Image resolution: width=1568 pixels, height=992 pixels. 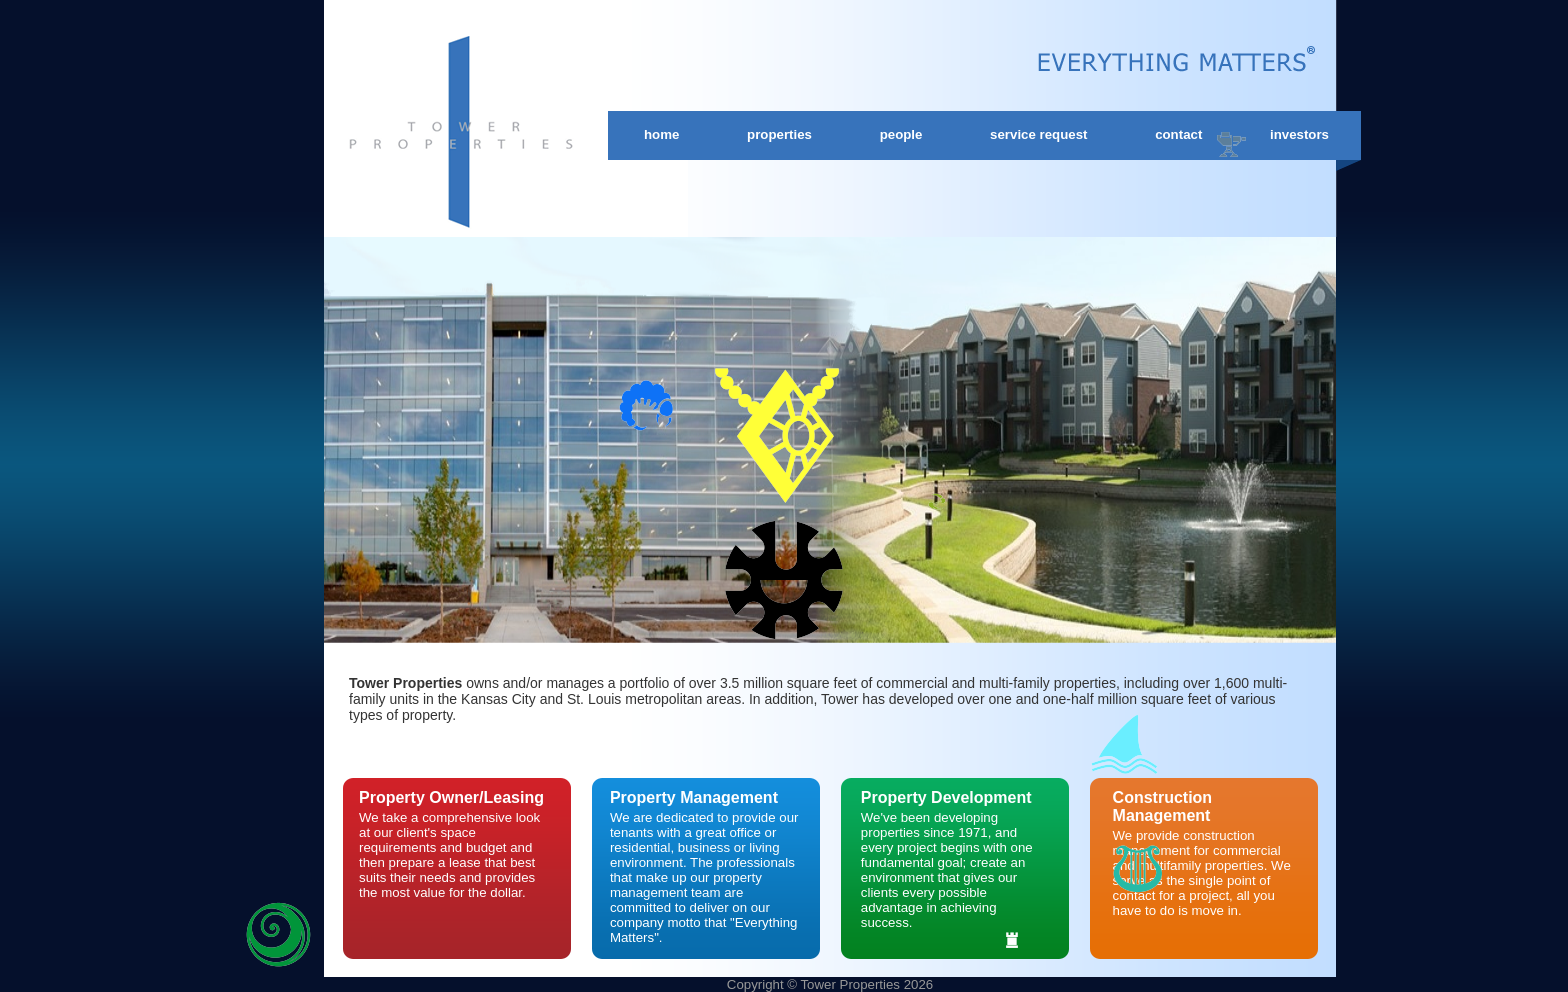 What do you see at coordinates (646, 407) in the screenshot?
I see `indicates pest infestation or decay status` at bounding box center [646, 407].